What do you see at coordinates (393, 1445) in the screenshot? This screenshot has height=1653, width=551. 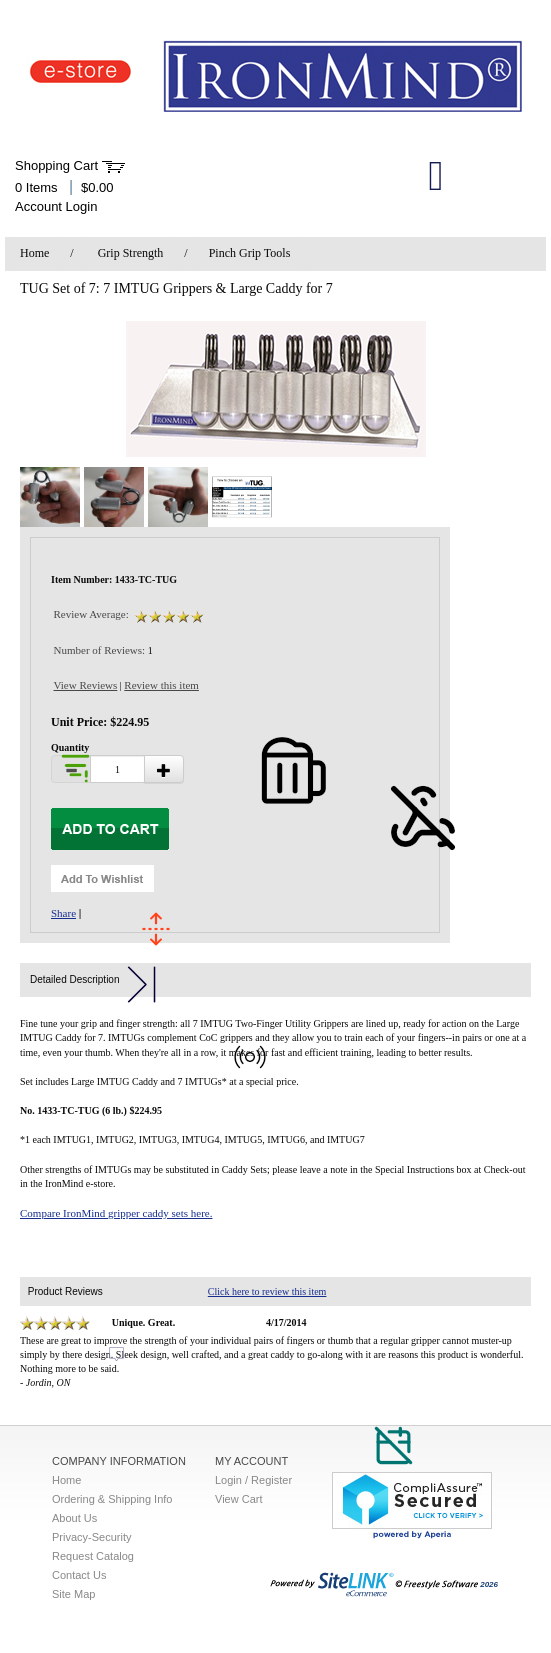 I see `disable calendar or scheduling feature` at bounding box center [393, 1445].